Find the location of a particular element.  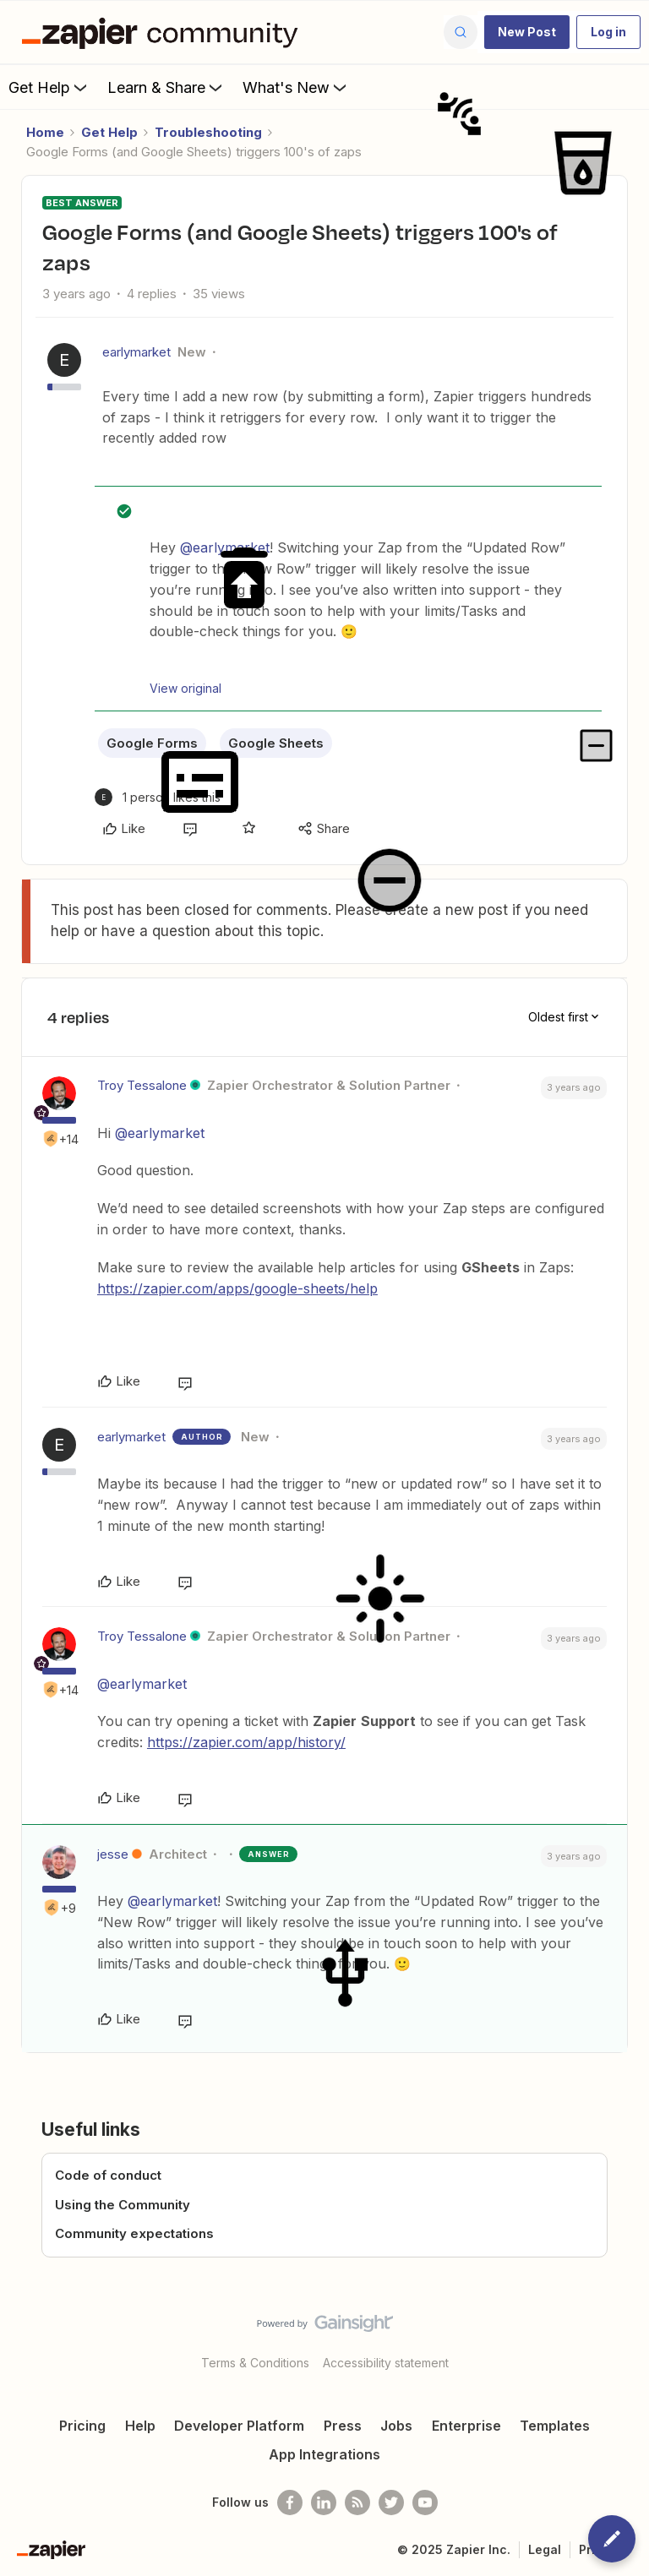

adjust screen brightness is located at coordinates (380, 1598).